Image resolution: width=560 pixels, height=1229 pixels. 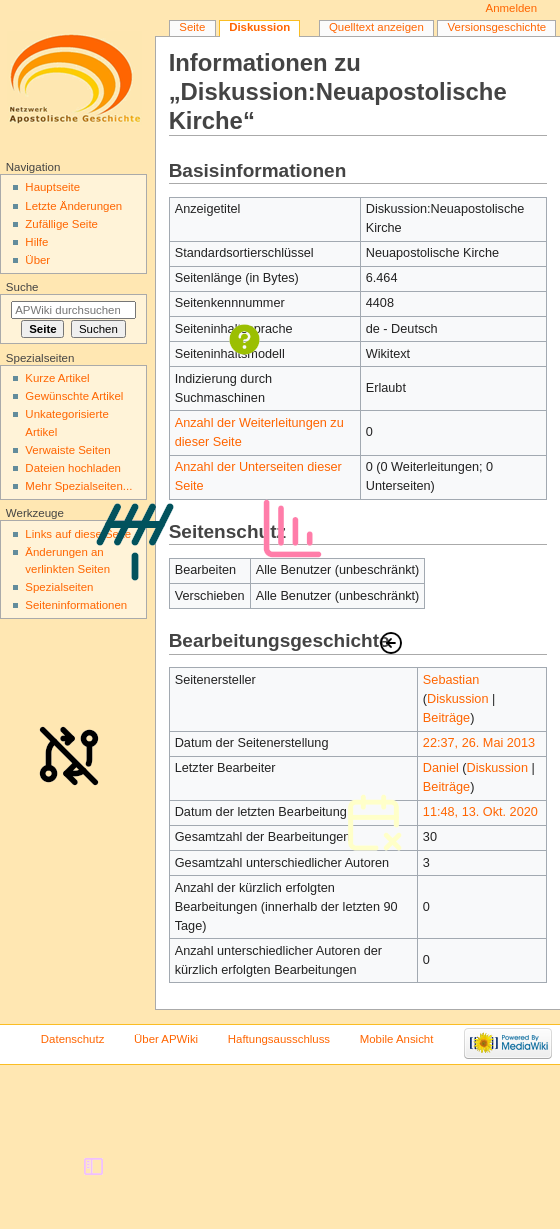 What do you see at coordinates (391, 643) in the screenshot?
I see `go back to the previous screen` at bounding box center [391, 643].